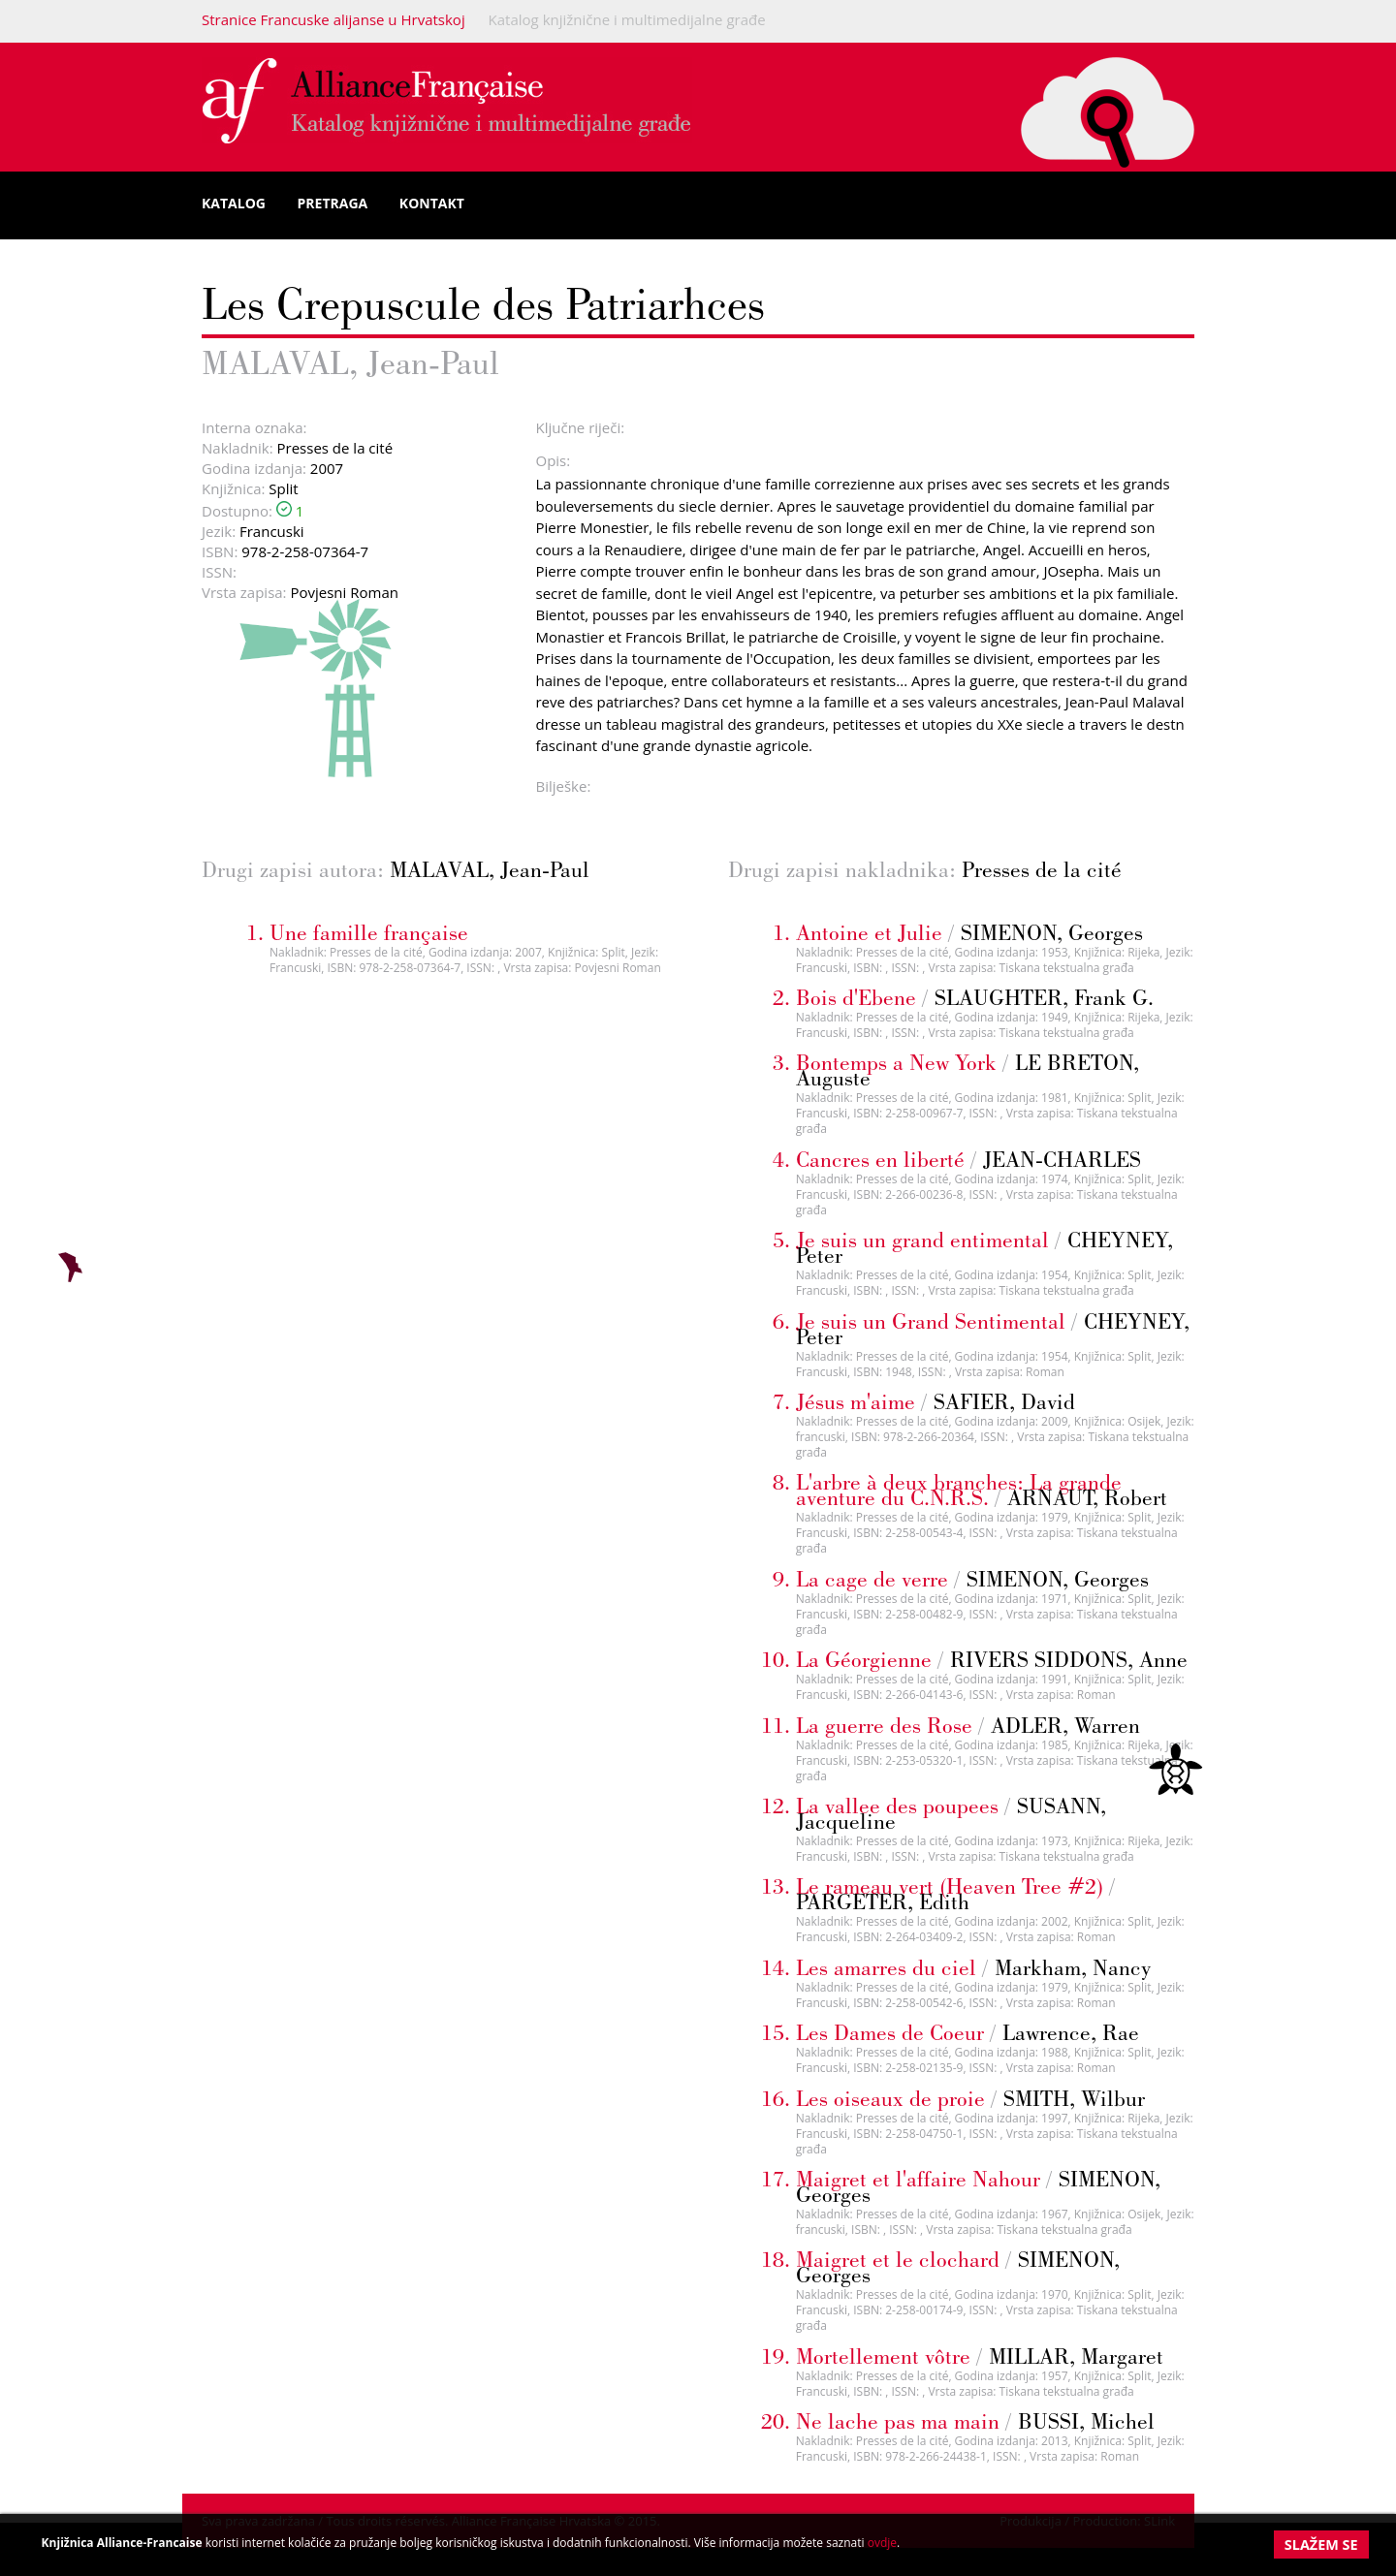  Describe the element at coordinates (1175, 1769) in the screenshot. I see `indicates slow loading or processing speed` at that location.